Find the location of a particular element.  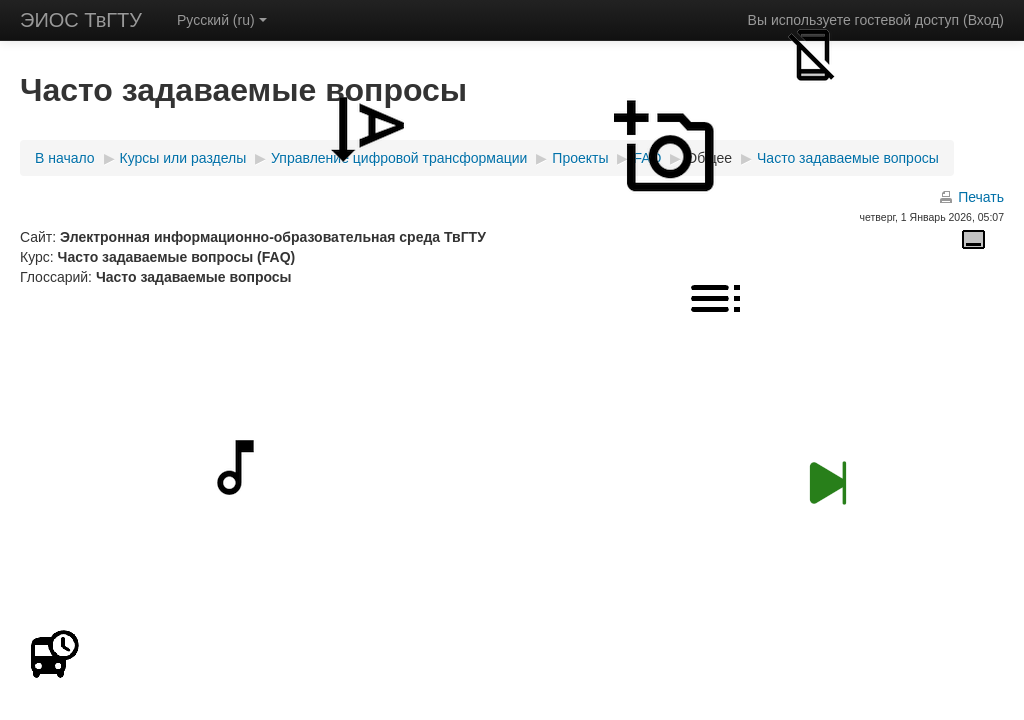

access video player controls or captions is located at coordinates (973, 239).